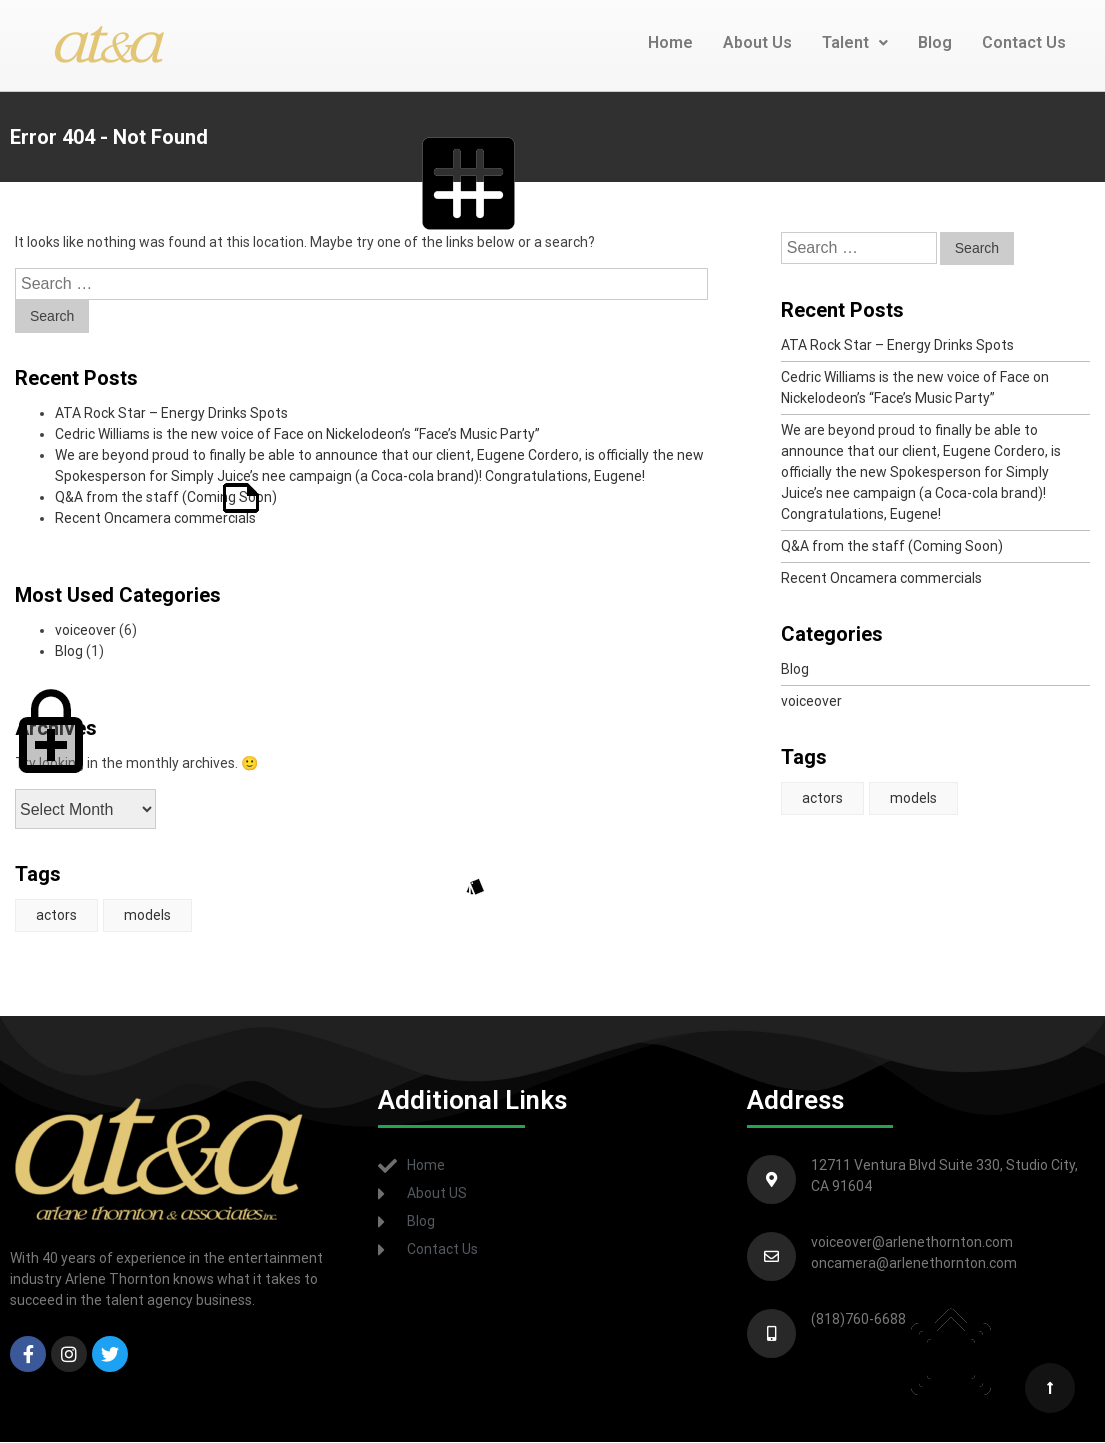  What do you see at coordinates (241, 498) in the screenshot?
I see `create a new note` at bounding box center [241, 498].